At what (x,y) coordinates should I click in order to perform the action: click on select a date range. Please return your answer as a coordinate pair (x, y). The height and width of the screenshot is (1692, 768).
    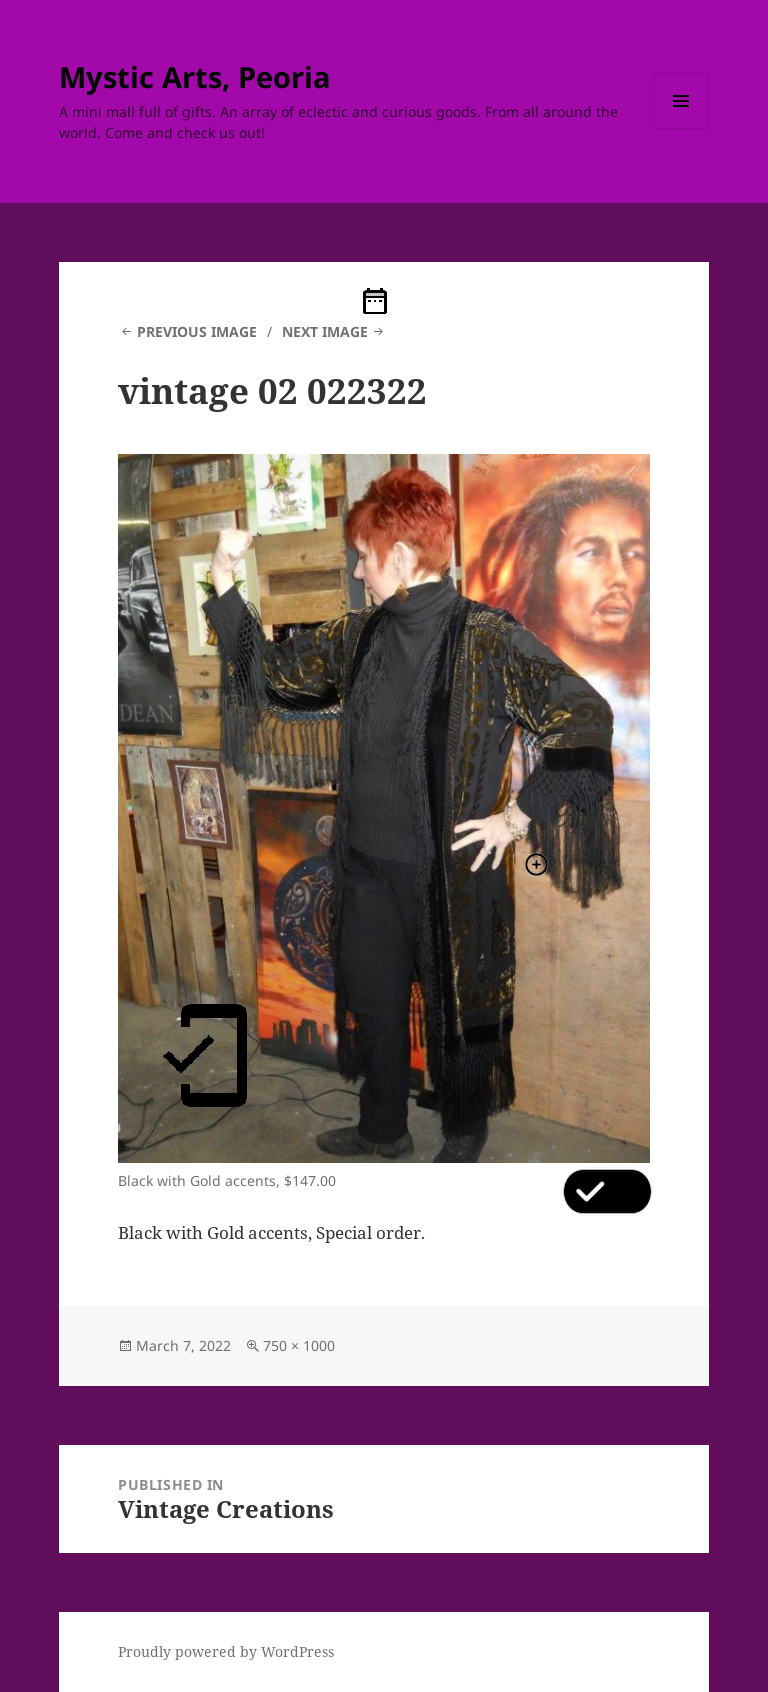
    Looking at the image, I should click on (375, 301).